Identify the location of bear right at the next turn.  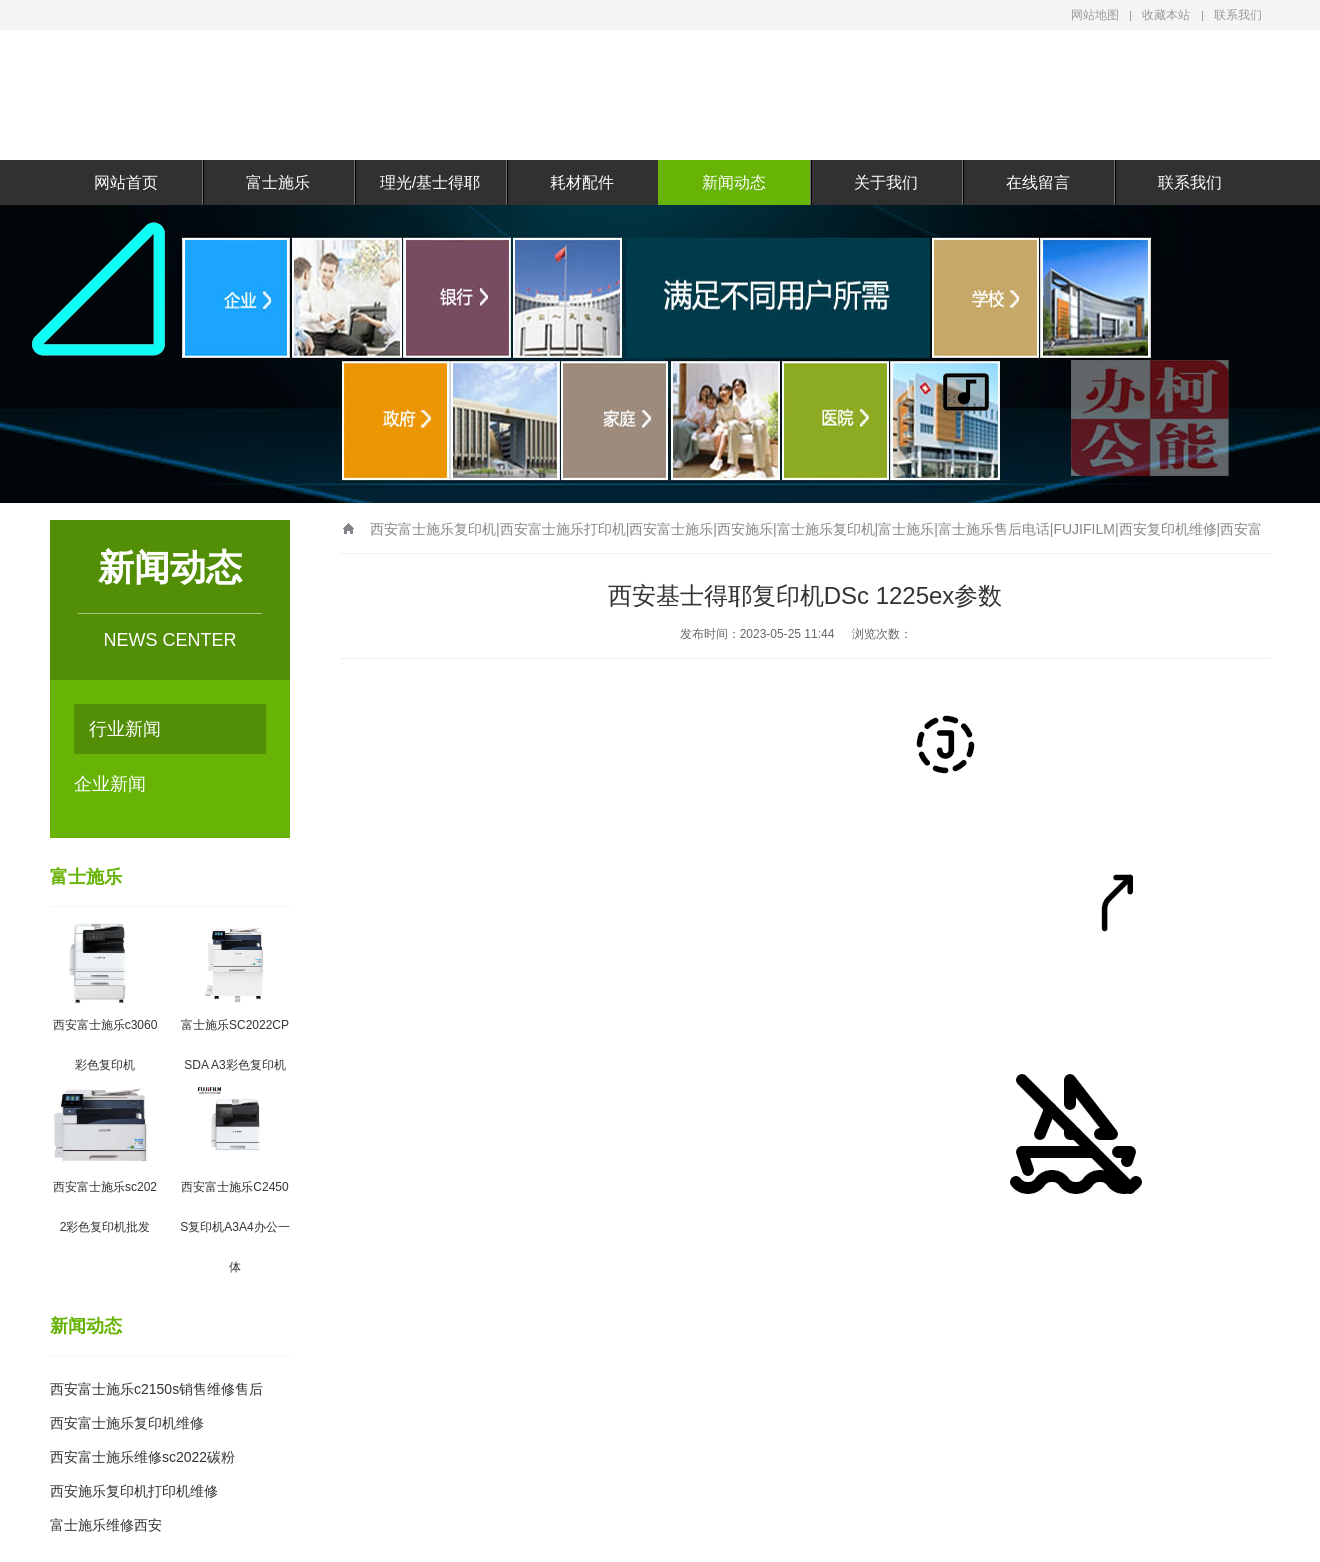
(1116, 903).